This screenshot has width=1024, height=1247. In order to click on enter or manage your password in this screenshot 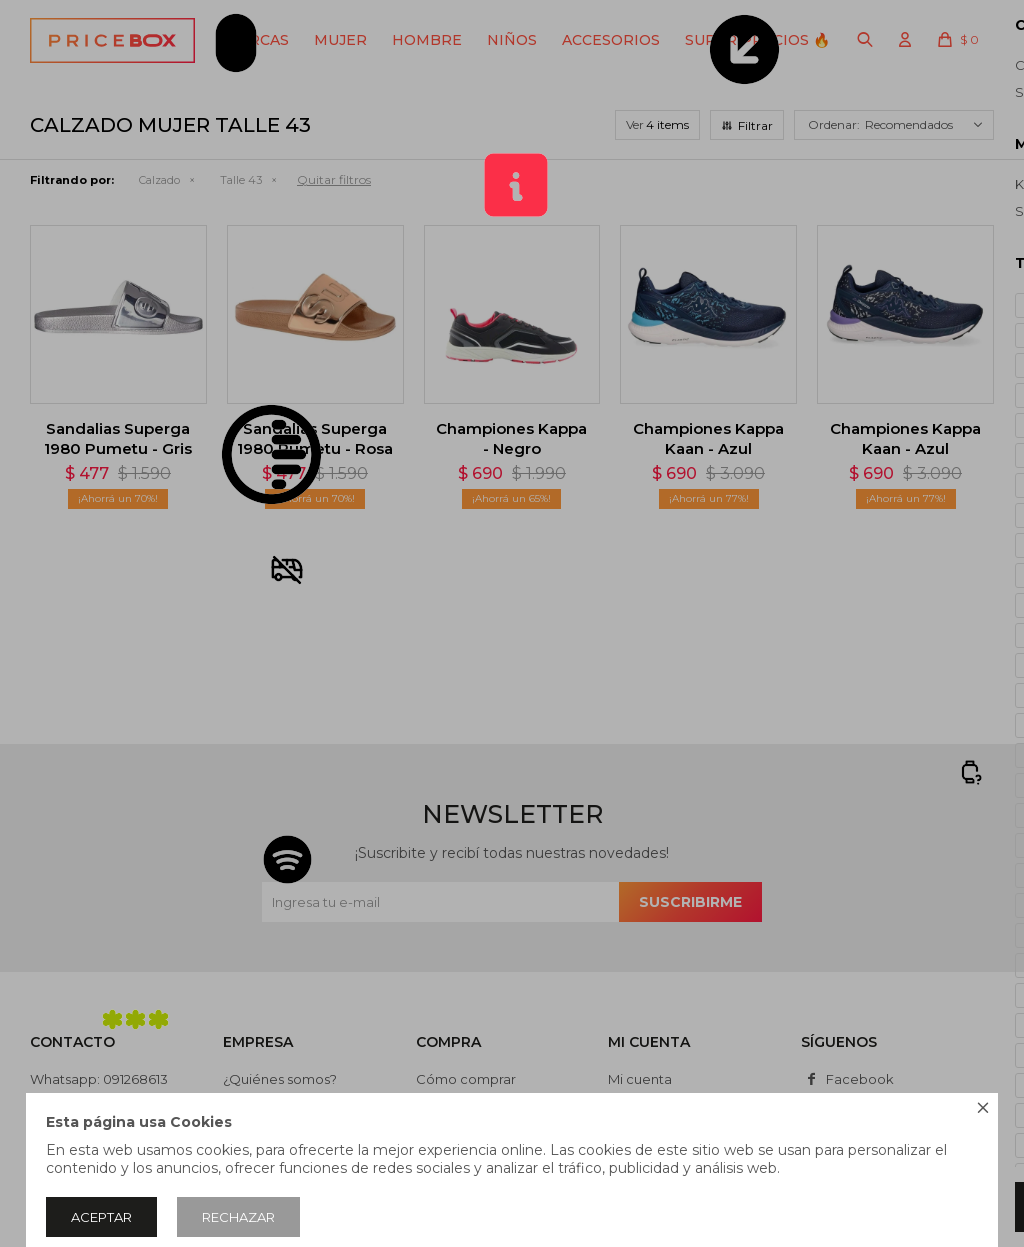, I will do `click(135, 1019)`.